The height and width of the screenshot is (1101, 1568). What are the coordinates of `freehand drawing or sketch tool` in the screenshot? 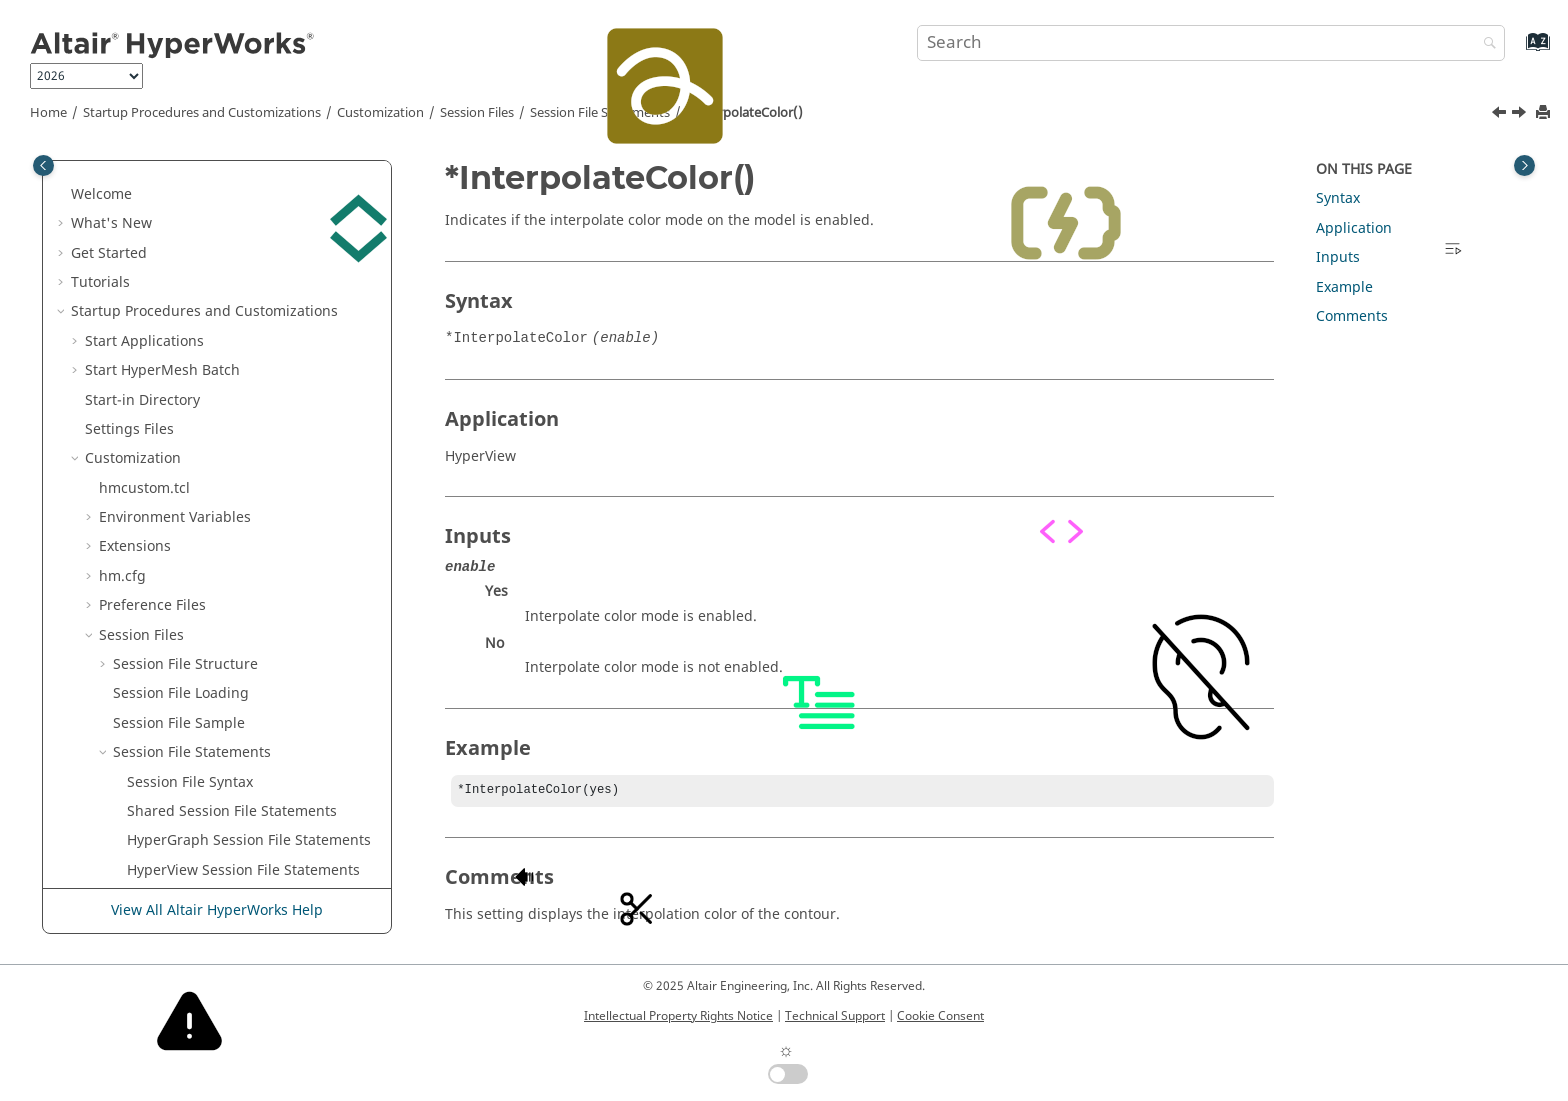 It's located at (665, 86).